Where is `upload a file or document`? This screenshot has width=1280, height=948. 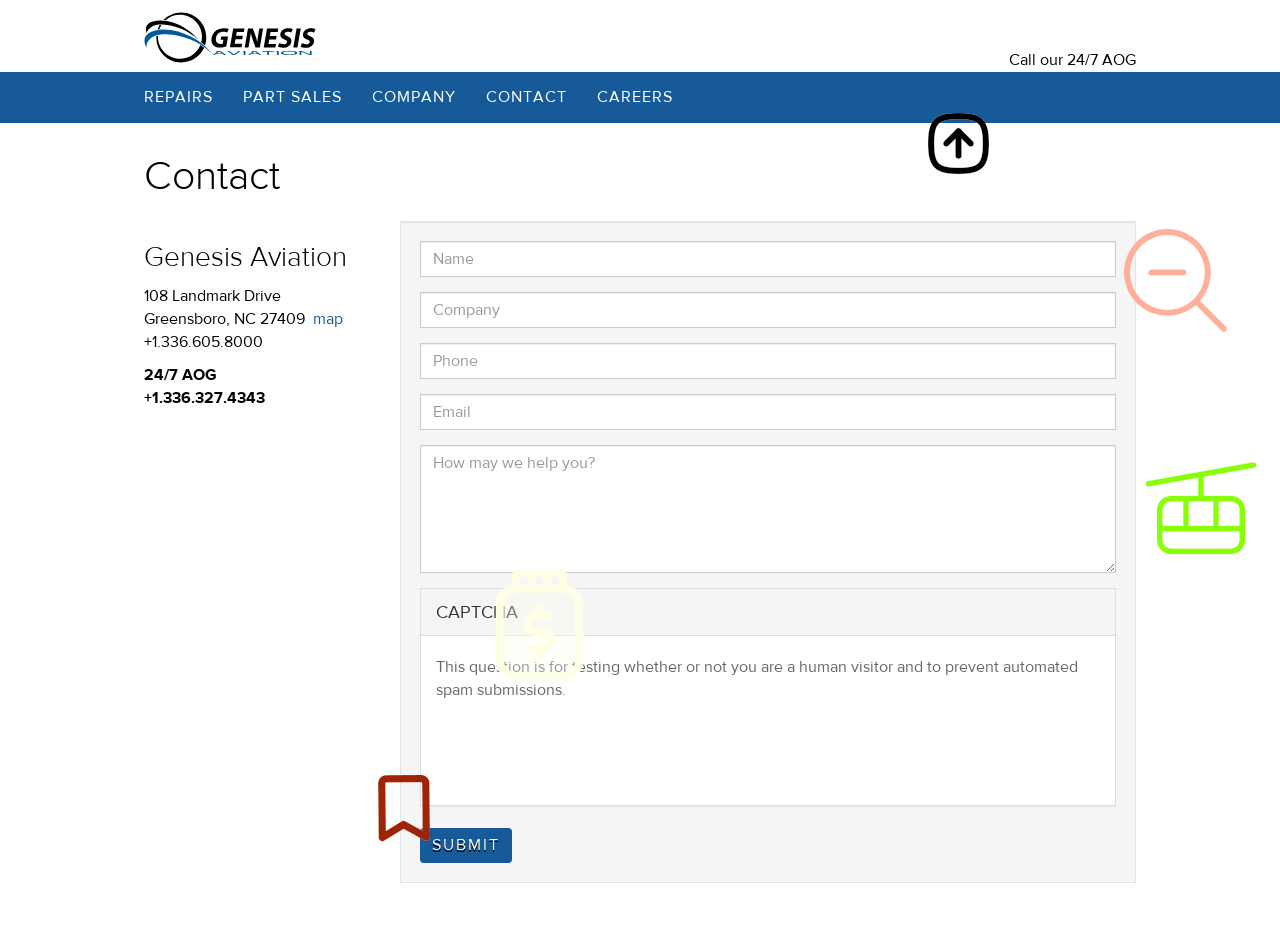
upload a file or document is located at coordinates (958, 143).